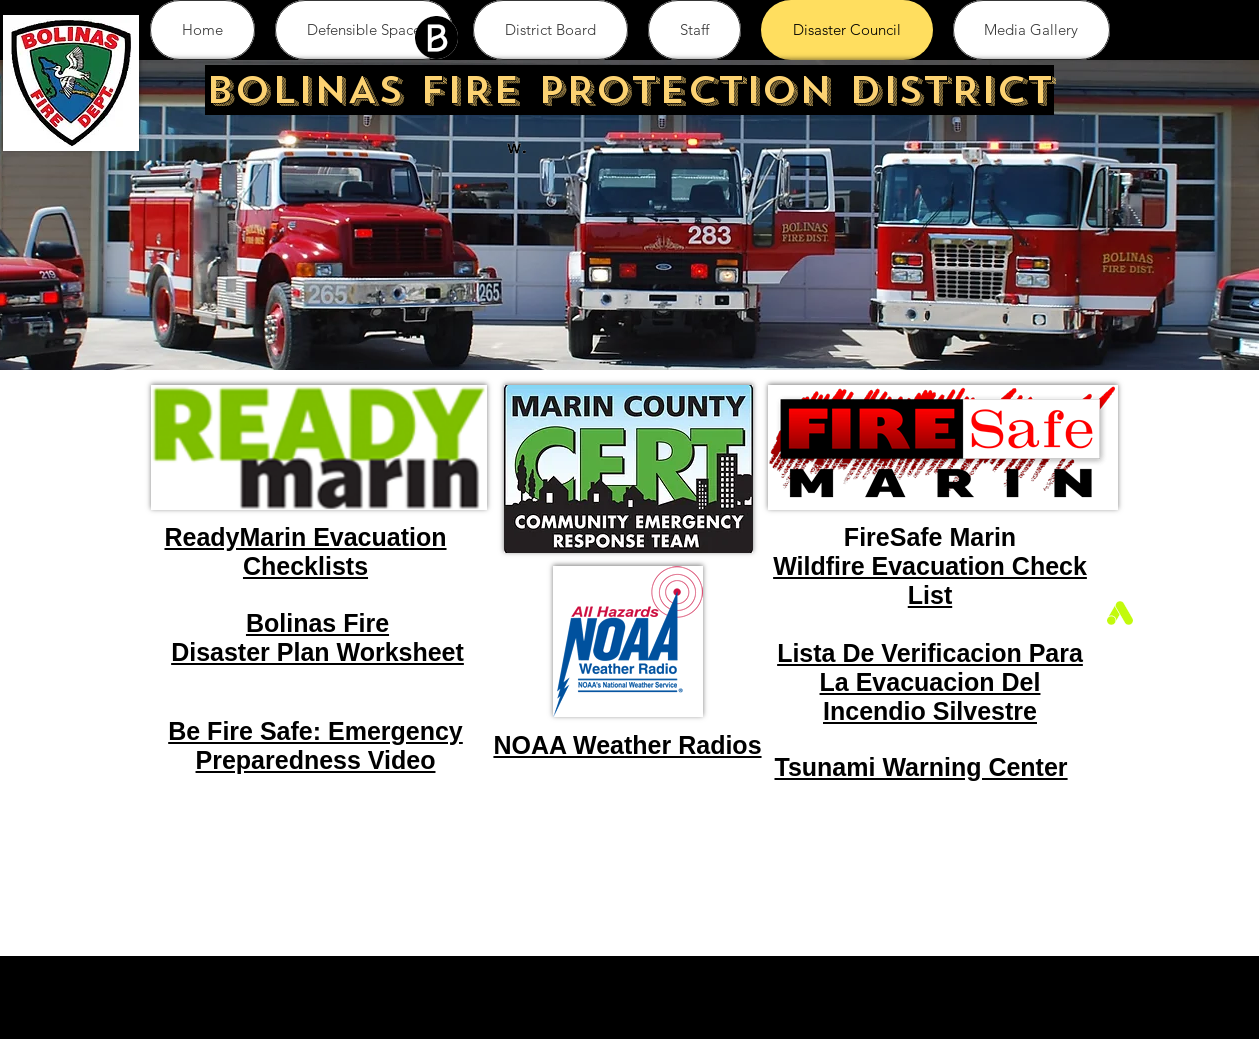 The width and height of the screenshot is (1259, 1039). Describe the element at coordinates (516, 148) in the screenshot. I see `visit the Awwwards website` at that location.